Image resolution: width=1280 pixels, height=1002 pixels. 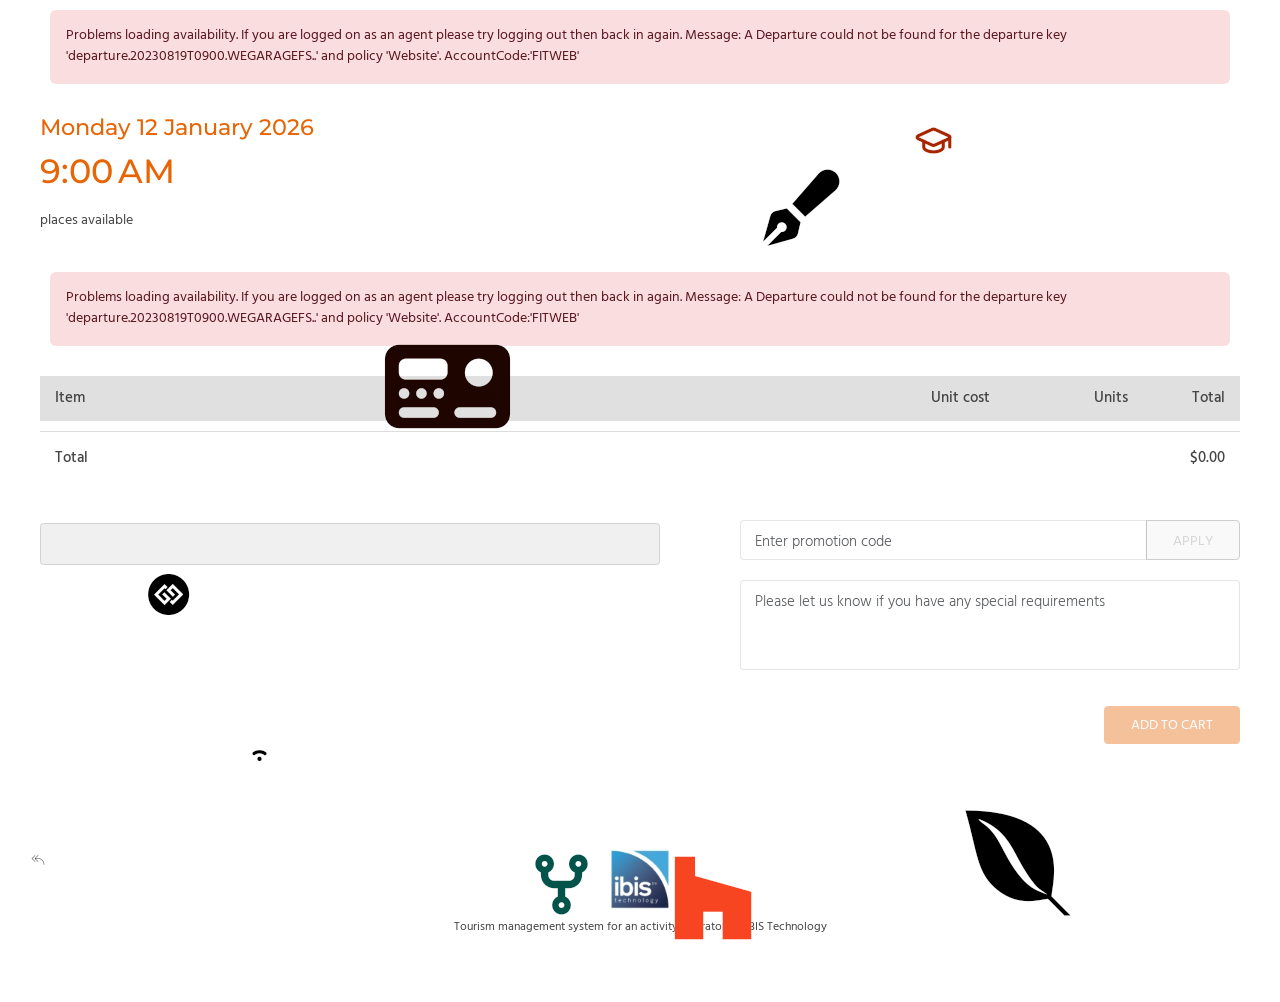 I want to click on compose or write new content, so click(x=801, y=208).